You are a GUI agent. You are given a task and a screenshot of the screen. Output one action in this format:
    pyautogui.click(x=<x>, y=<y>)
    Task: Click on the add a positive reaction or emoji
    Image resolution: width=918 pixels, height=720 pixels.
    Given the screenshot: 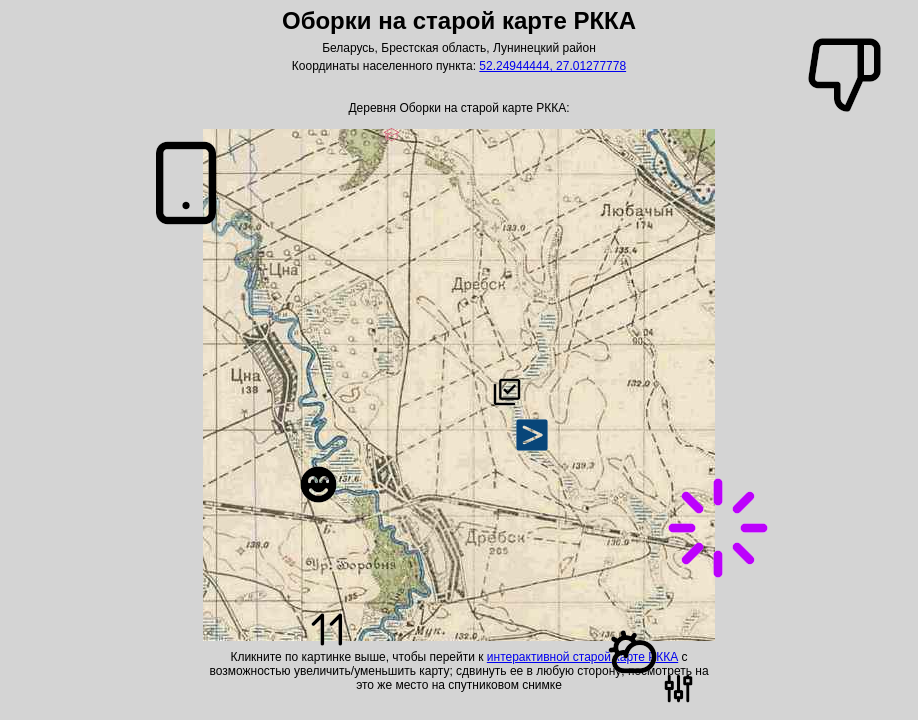 What is the action you would take?
    pyautogui.click(x=318, y=484)
    